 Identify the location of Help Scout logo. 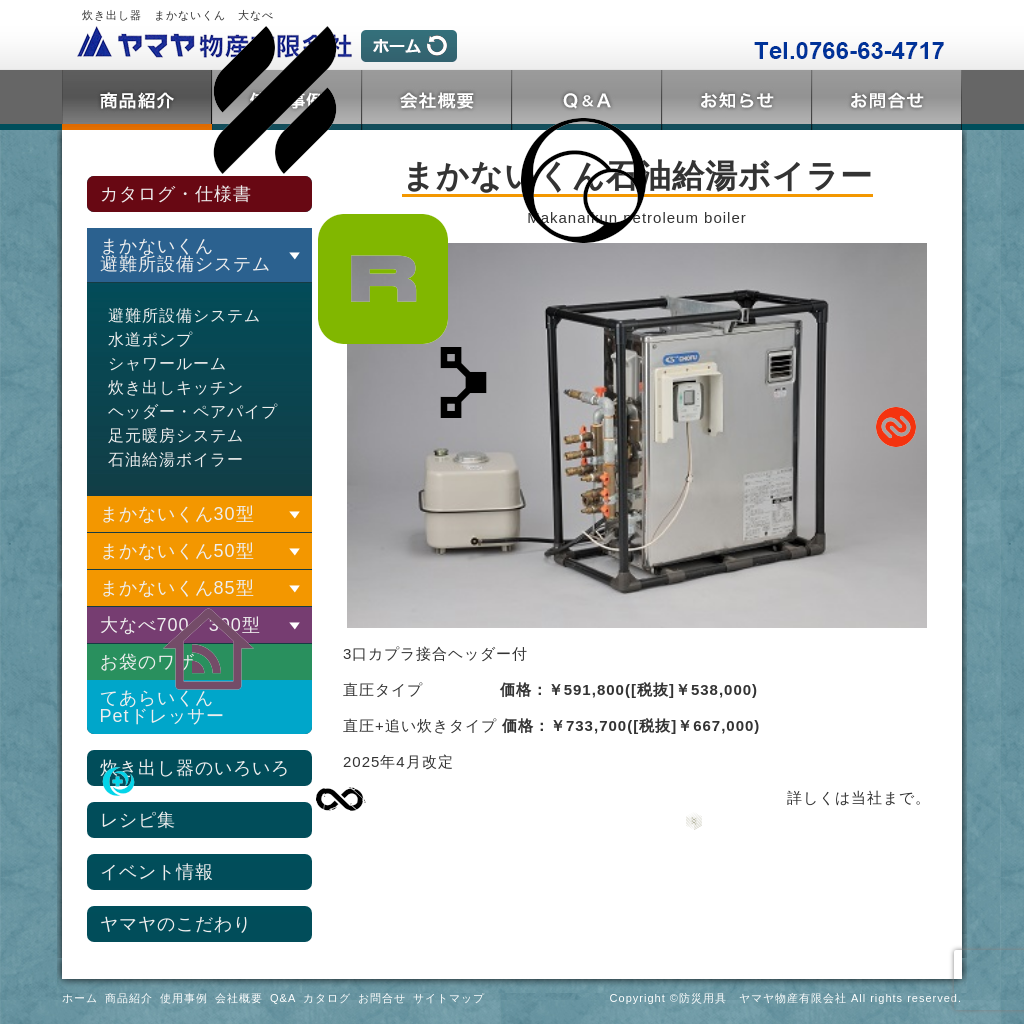
(275, 100).